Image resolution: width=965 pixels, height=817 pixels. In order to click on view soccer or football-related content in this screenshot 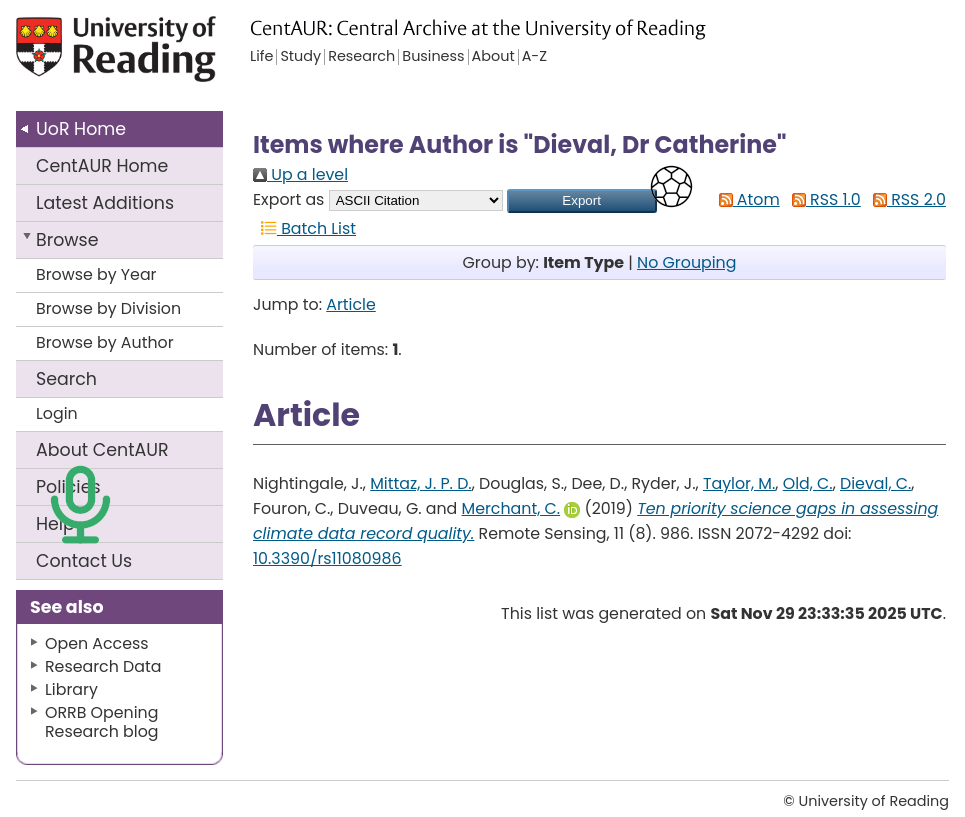, I will do `click(671, 186)`.